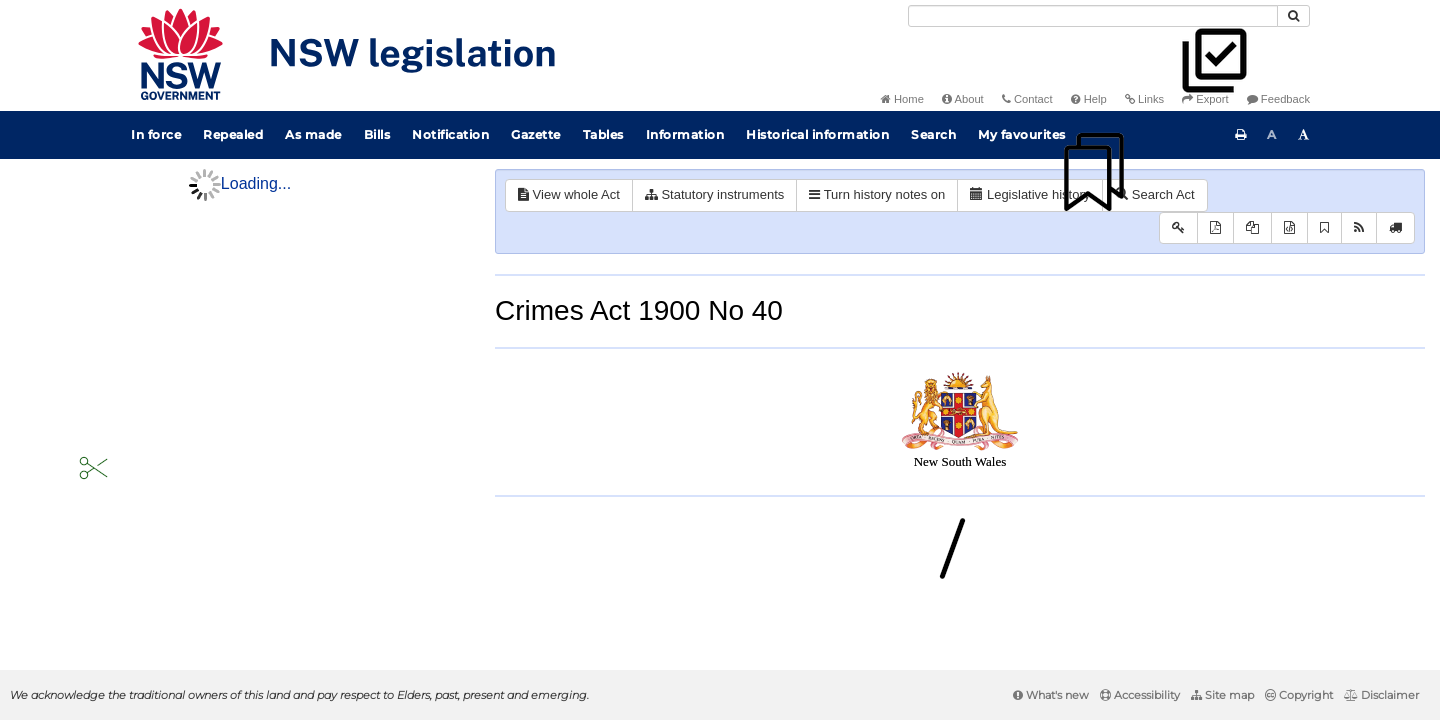 The image size is (1440, 720). I want to click on cut selected content, so click(93, 468).